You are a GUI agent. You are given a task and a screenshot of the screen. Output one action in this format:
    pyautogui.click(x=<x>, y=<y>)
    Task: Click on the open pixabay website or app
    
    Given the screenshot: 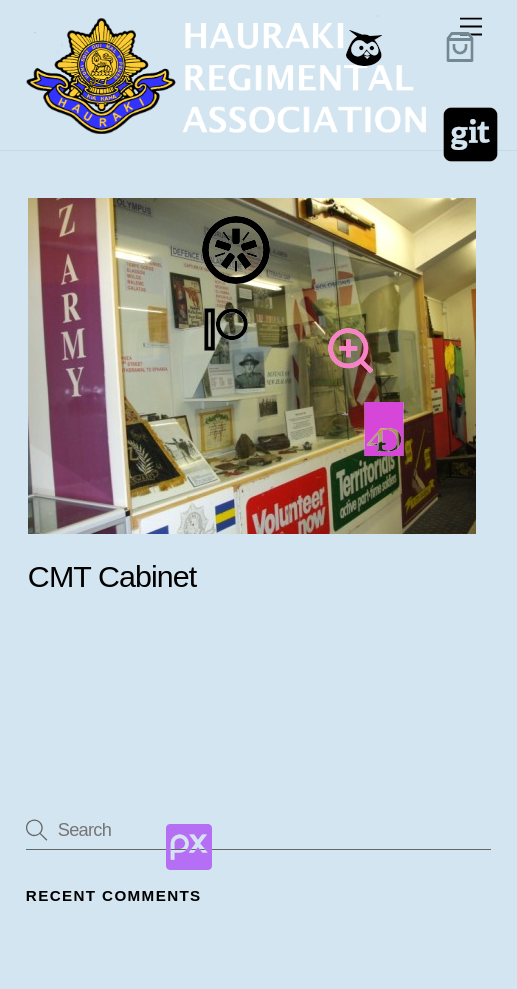 What is the action you would take?
    pyautogui.click(x=189, y=847)
    